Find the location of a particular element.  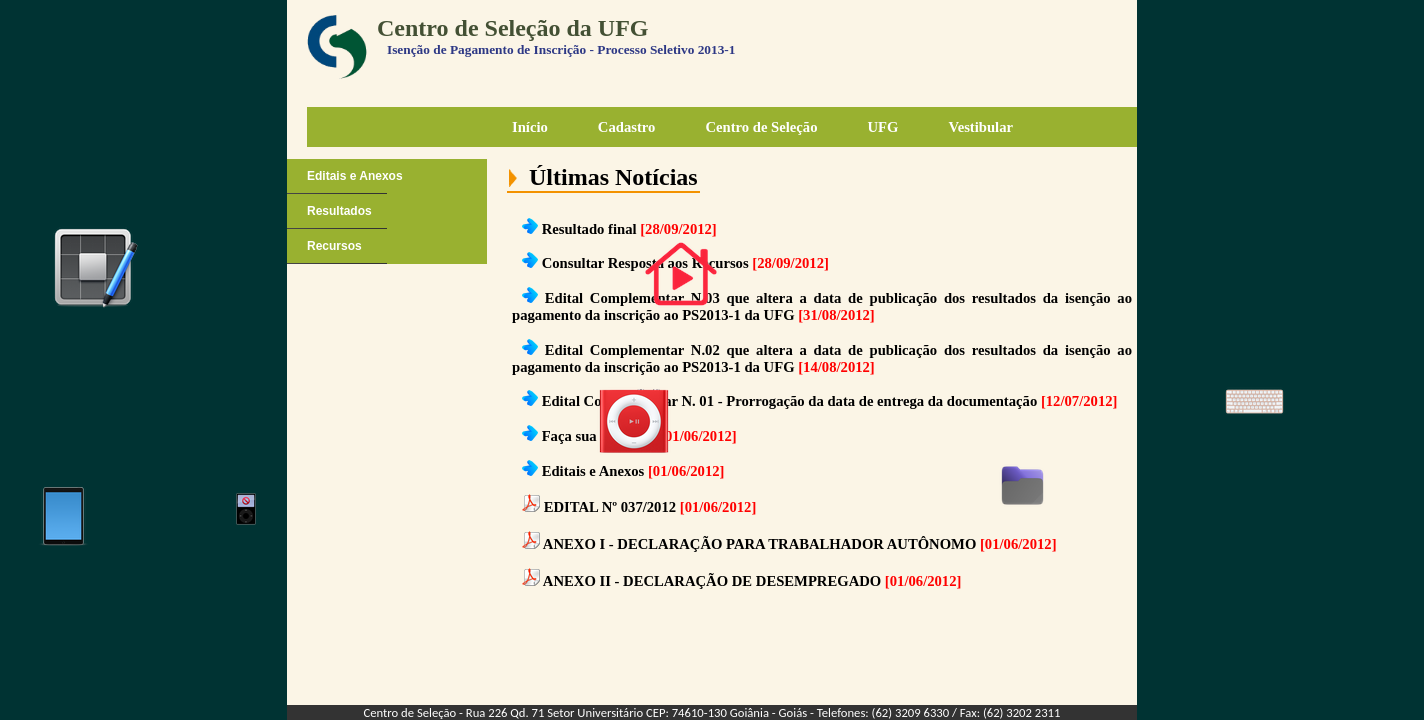

iPod device not connected or unavailable is located at coordinates (246, 509).